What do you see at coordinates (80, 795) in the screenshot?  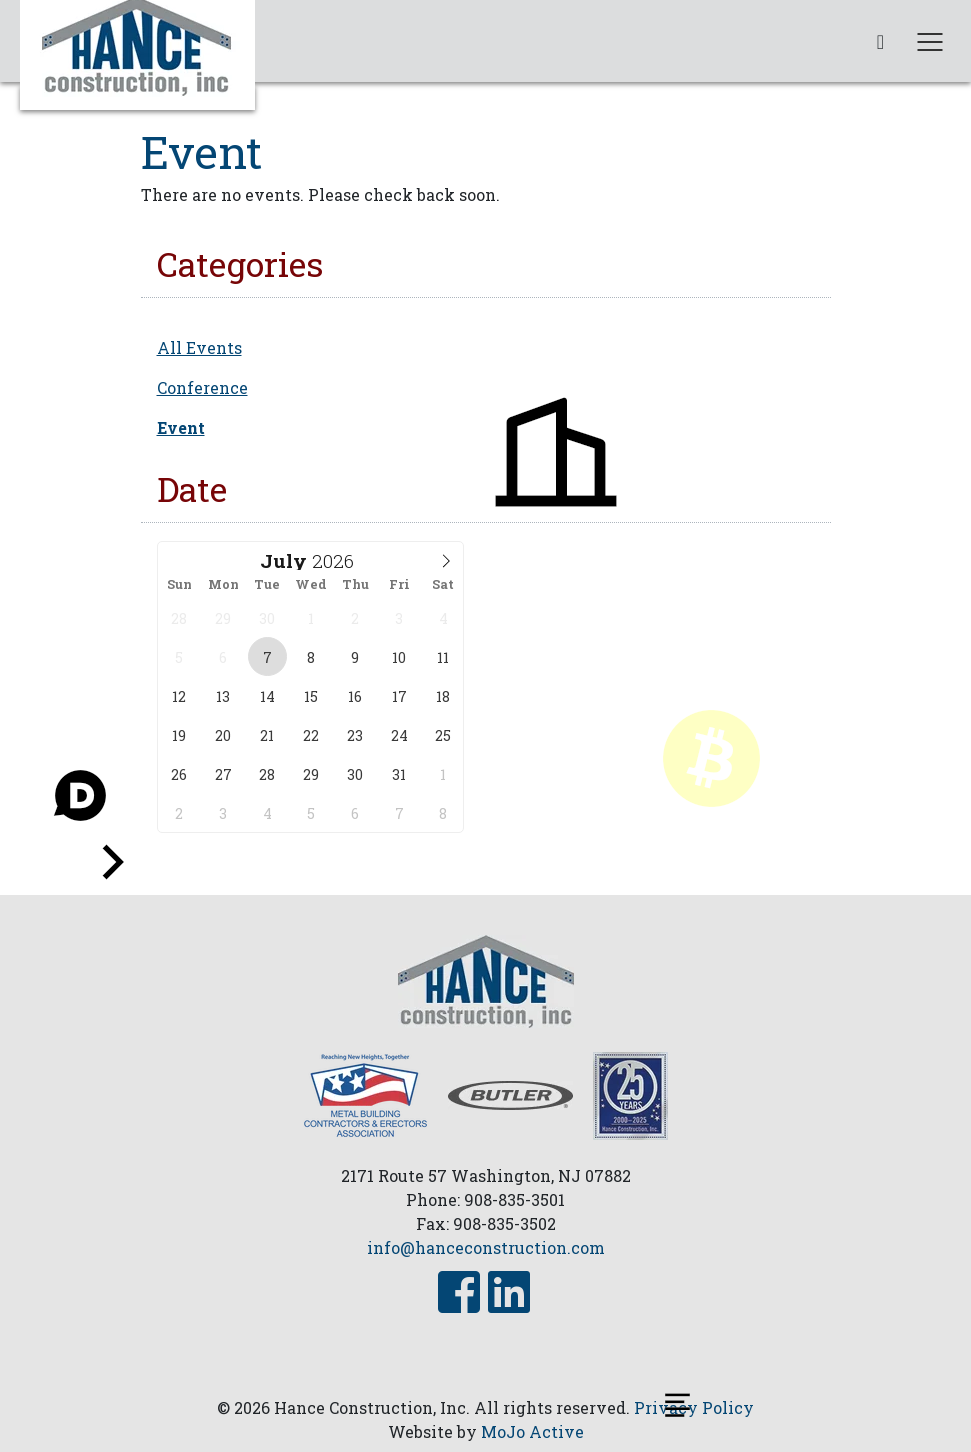 I see `open Disqus comments section` at bounding box center [80, 795].